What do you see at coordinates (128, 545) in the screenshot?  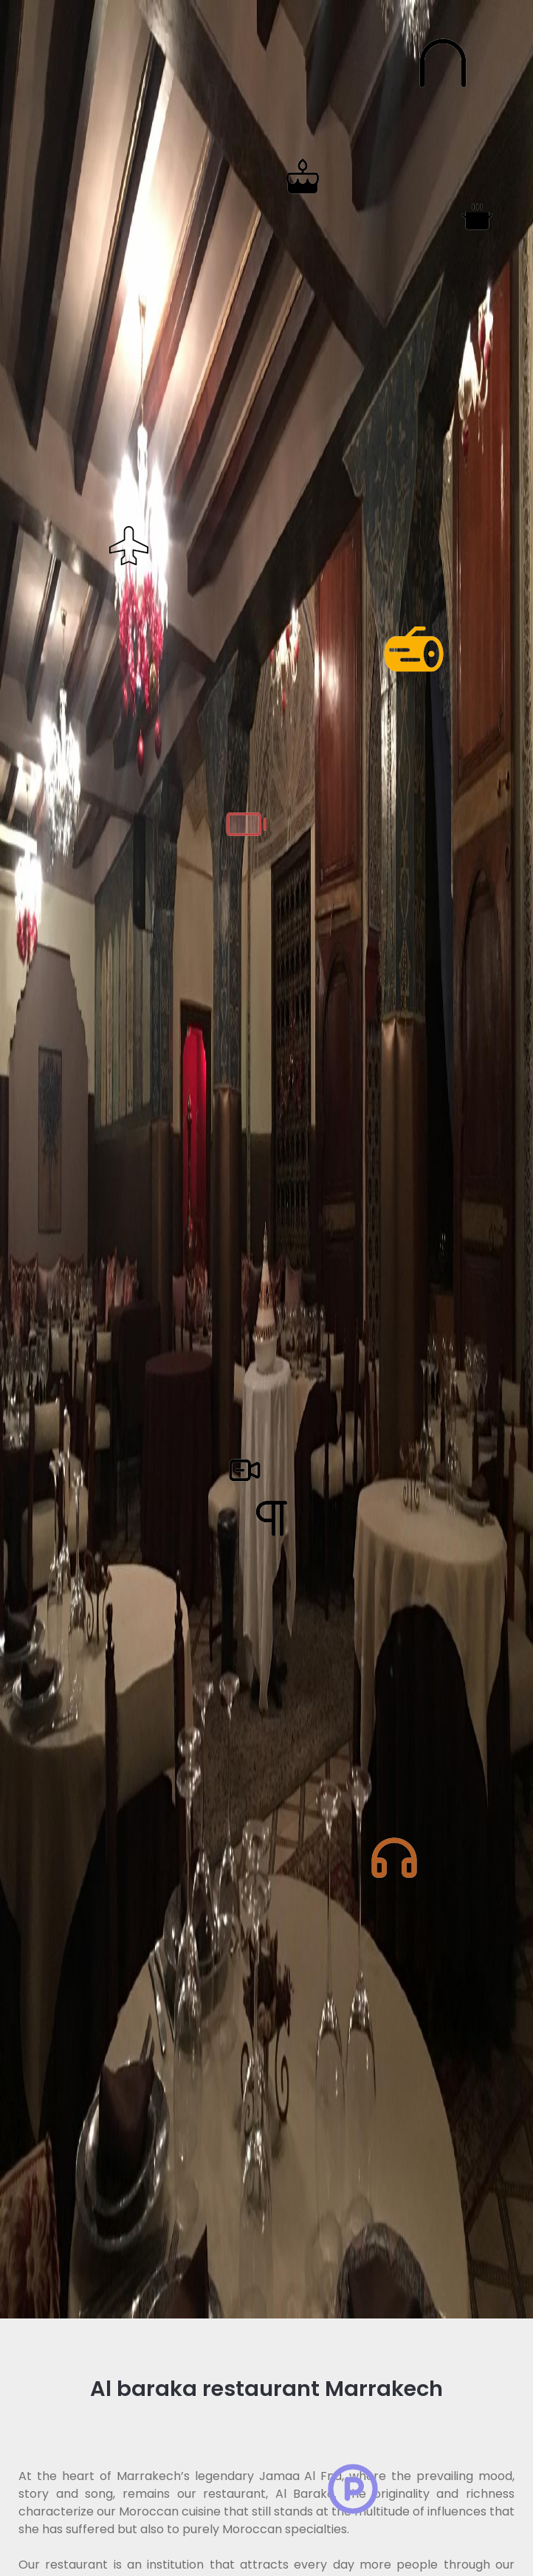 I see `enable airplane mode` at bounding box center [128, 545].